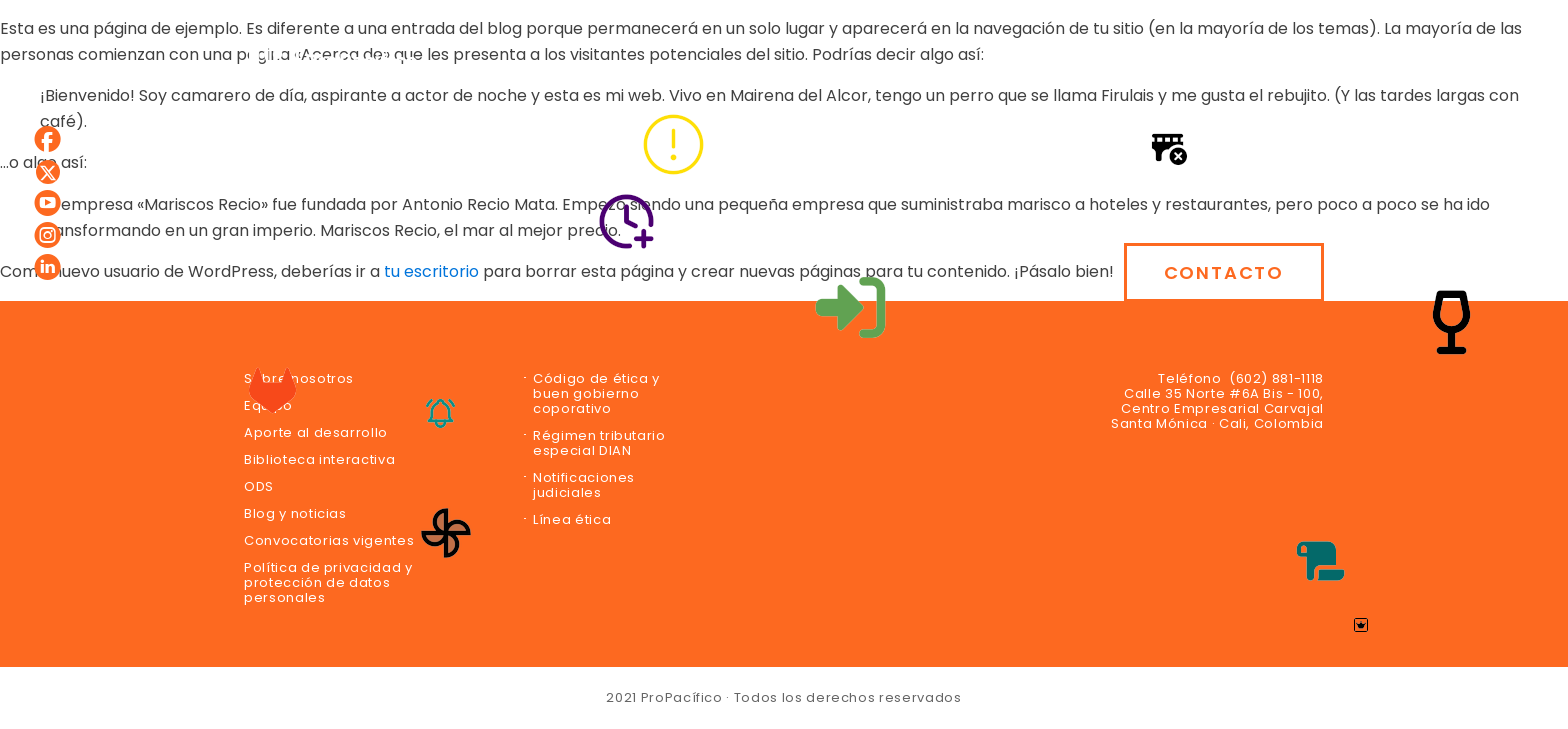 The image size is (1568, 729). I want to click on indicates new notifications or alerts, so click(440, 413).